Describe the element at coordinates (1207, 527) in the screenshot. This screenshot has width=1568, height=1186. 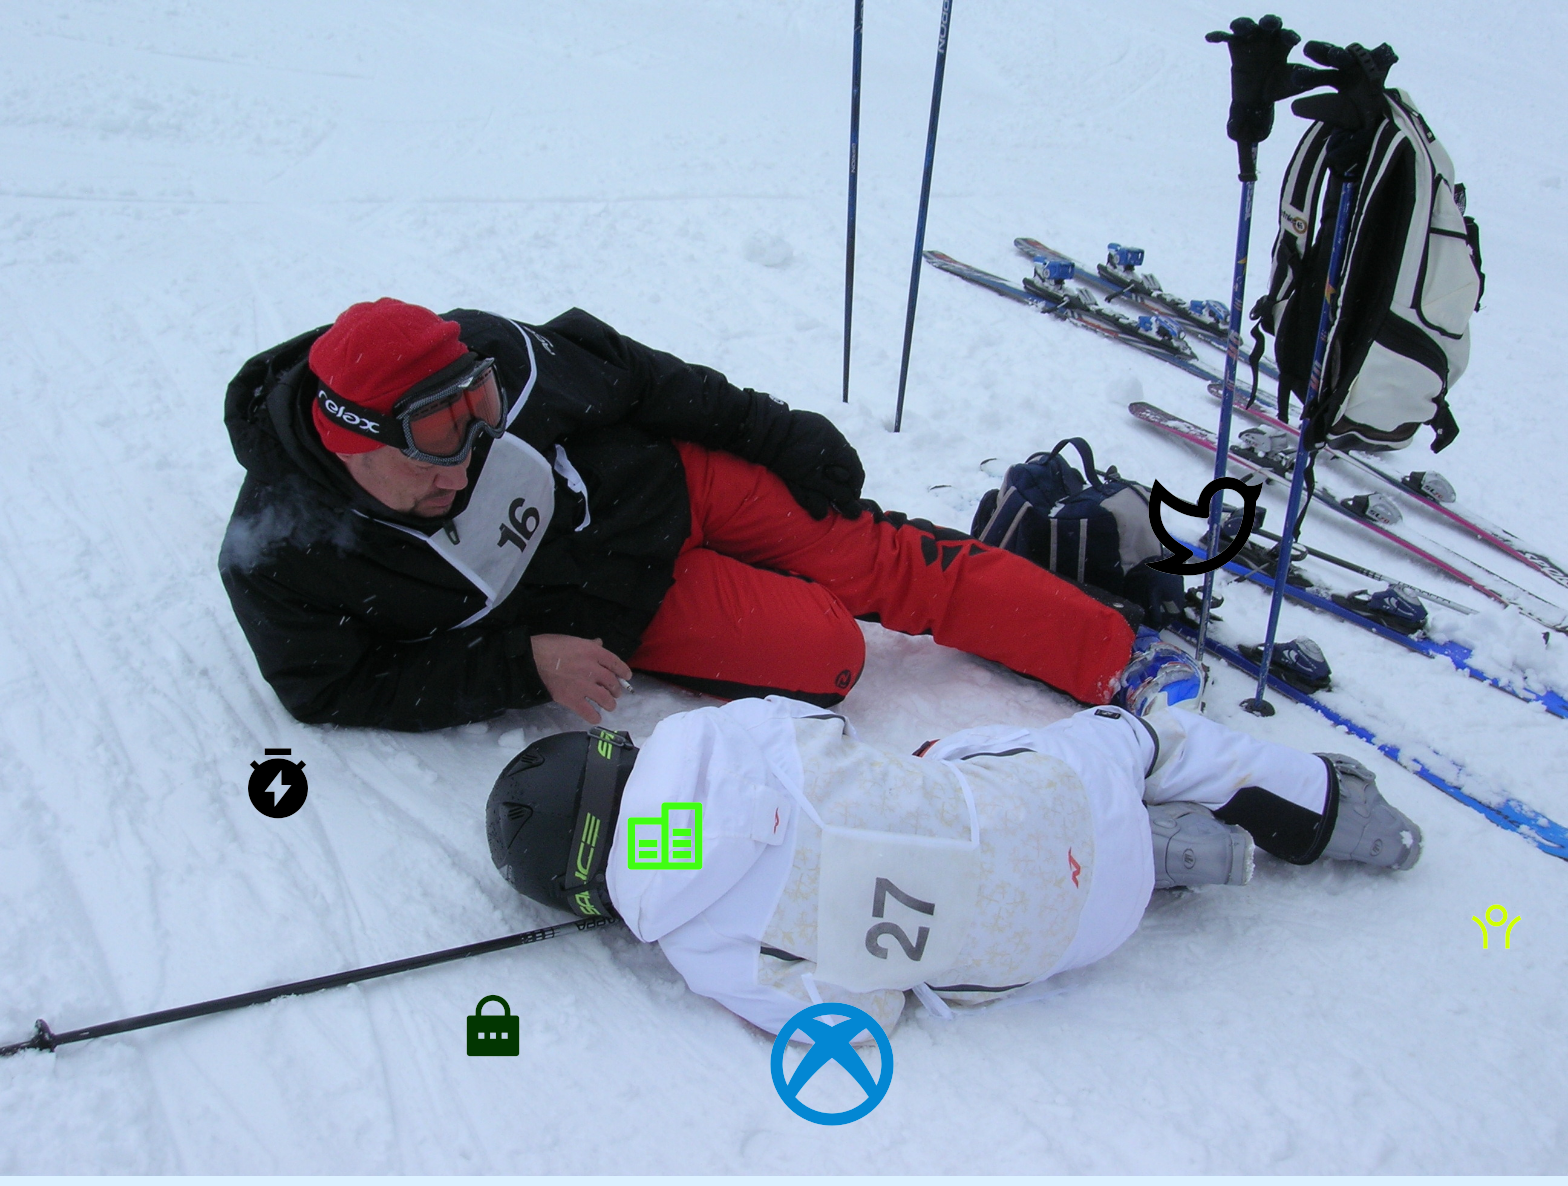
I see `open twitter` at that location.